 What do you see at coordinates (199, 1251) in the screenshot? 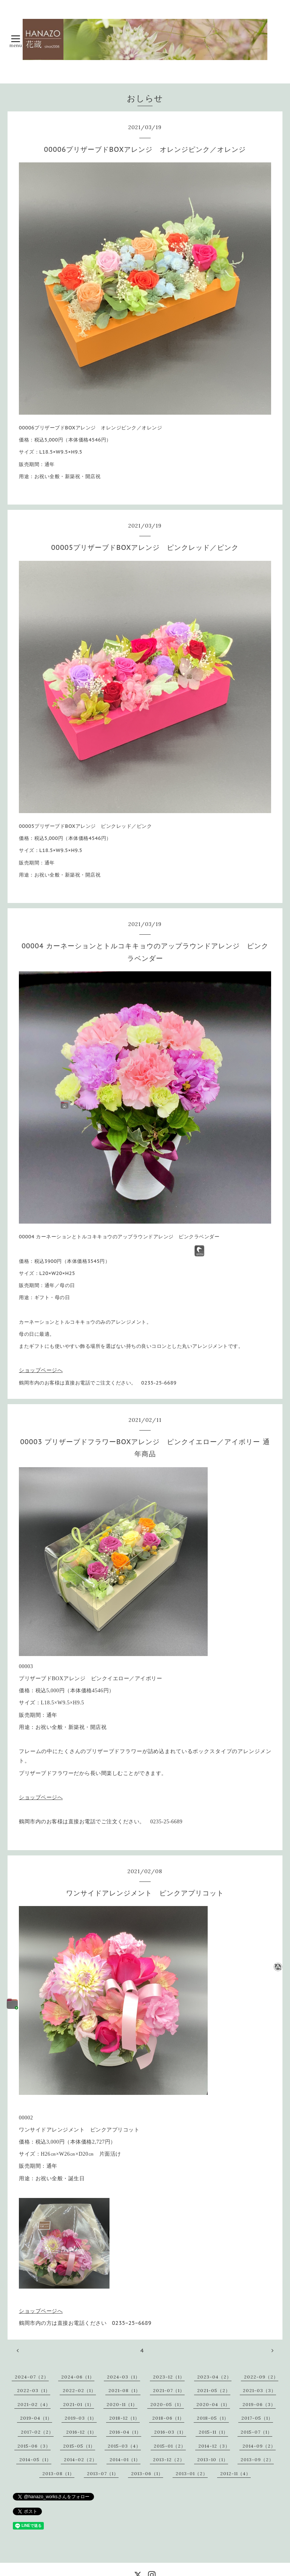
I see `qemu virtual disk image file` at bounding box center [199, 1251].